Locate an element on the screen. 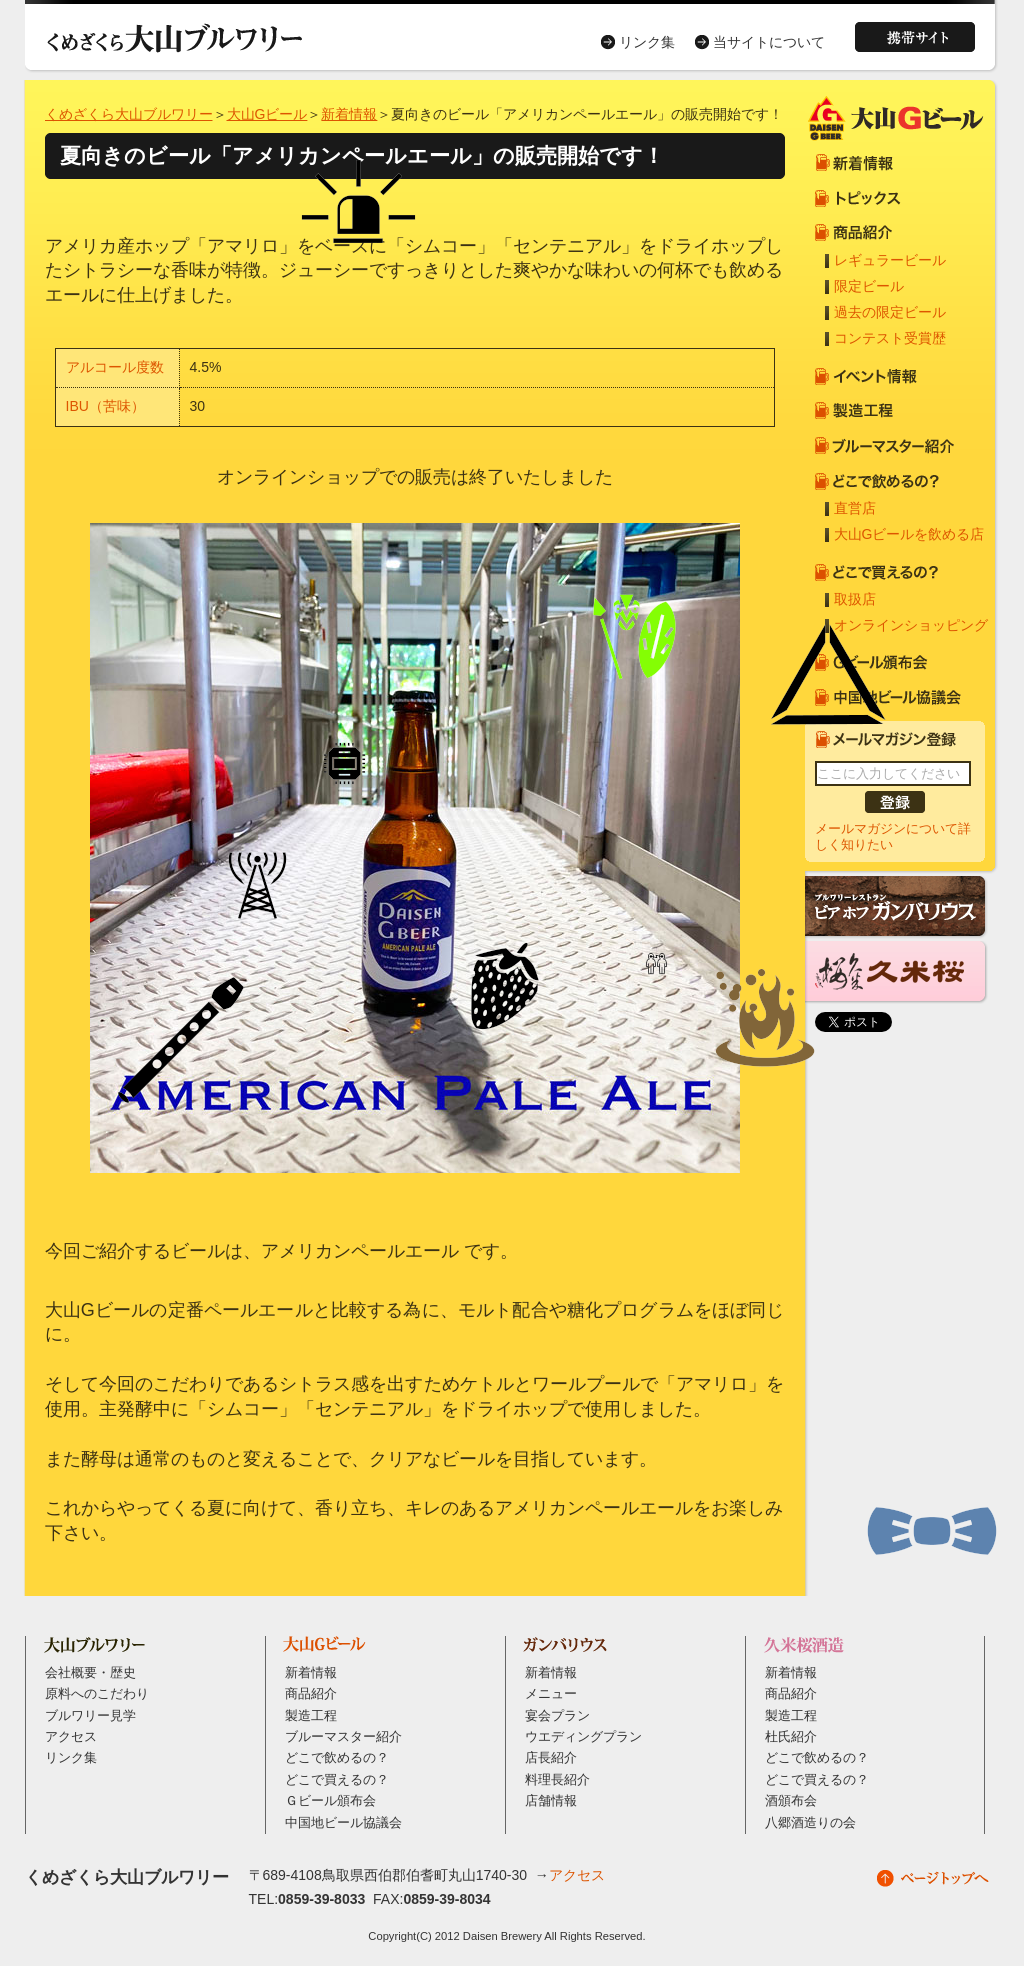  access tribal or primitive gear category is located at coordinates (635, 637).